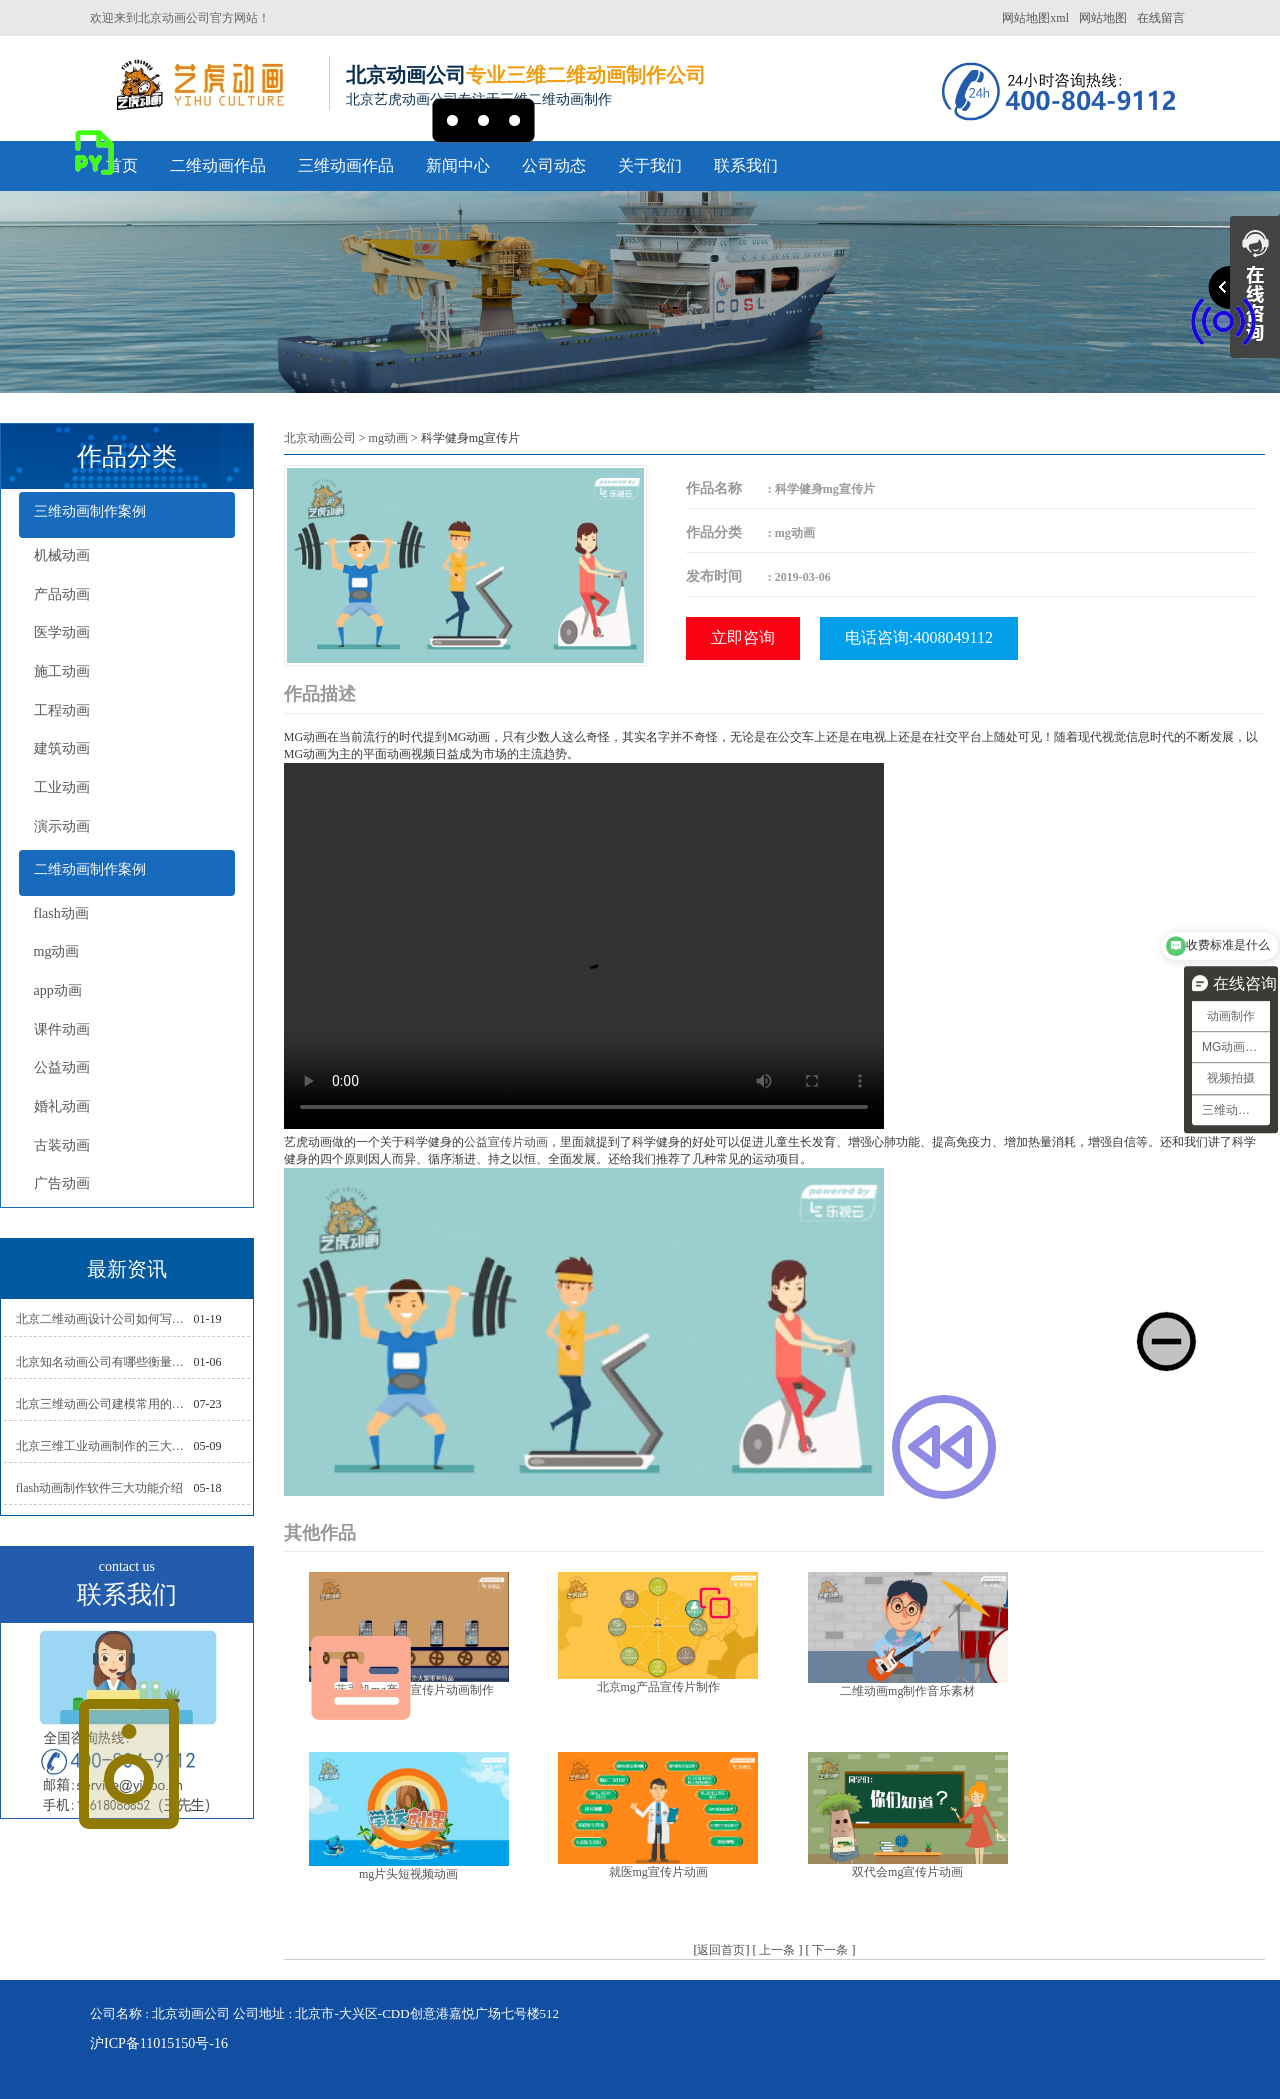 The height and width of the screenshot is (2099, 1280). I want to click on start a live broadcast or stream, so click(1223, 321).